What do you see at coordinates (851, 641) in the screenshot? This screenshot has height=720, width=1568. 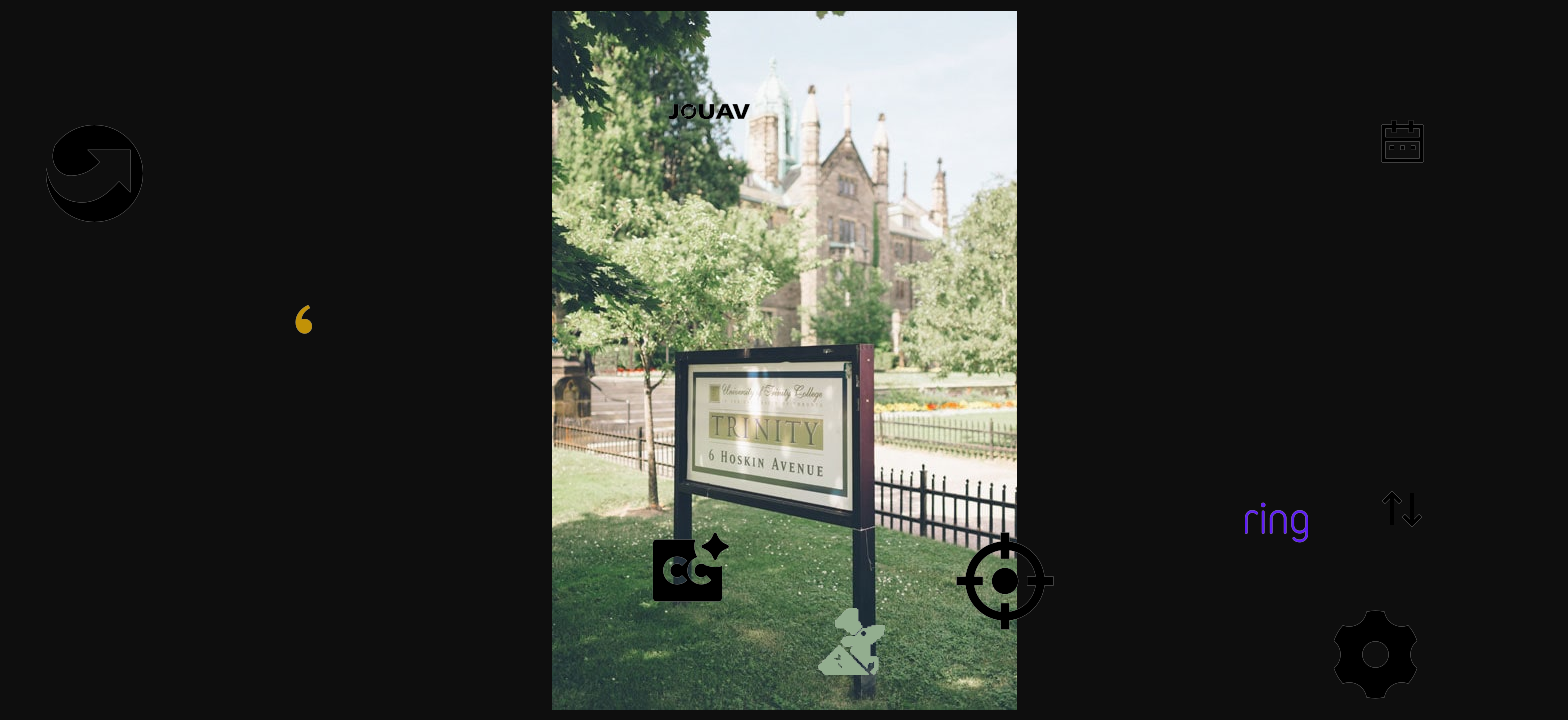 I see `ratatui terminal UI library logo` at bounding box center [851, 641].